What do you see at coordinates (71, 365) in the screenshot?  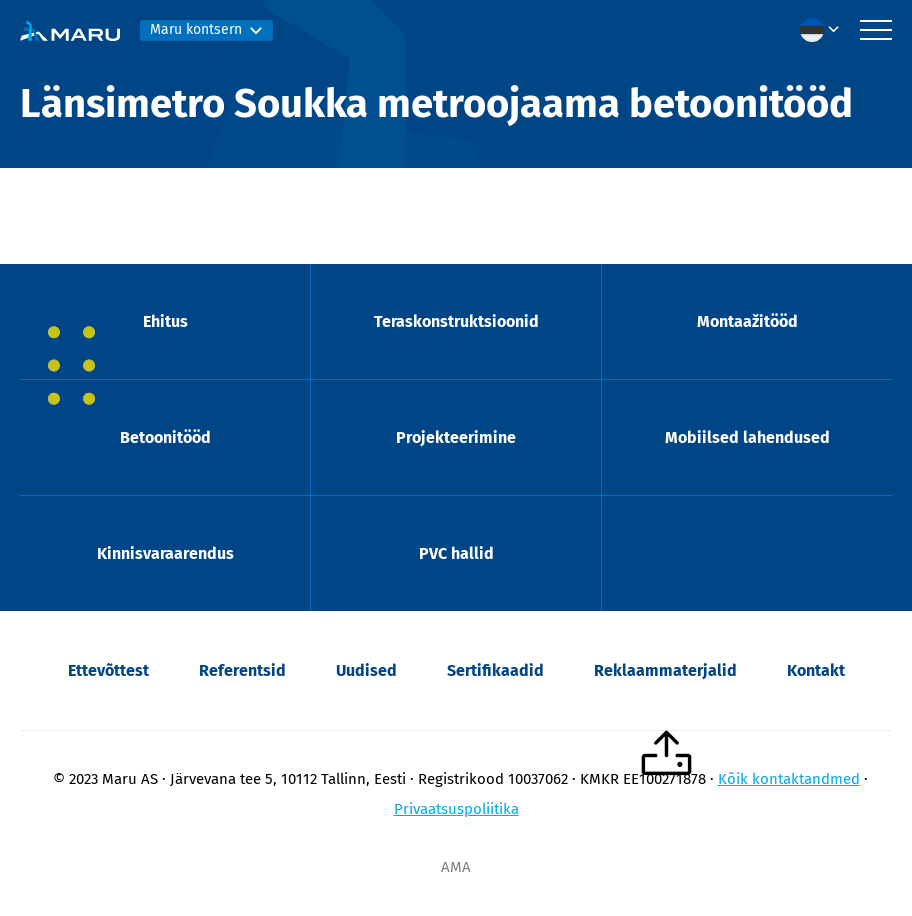 I see `drag to reorder items` at bounding box center [71, 365].